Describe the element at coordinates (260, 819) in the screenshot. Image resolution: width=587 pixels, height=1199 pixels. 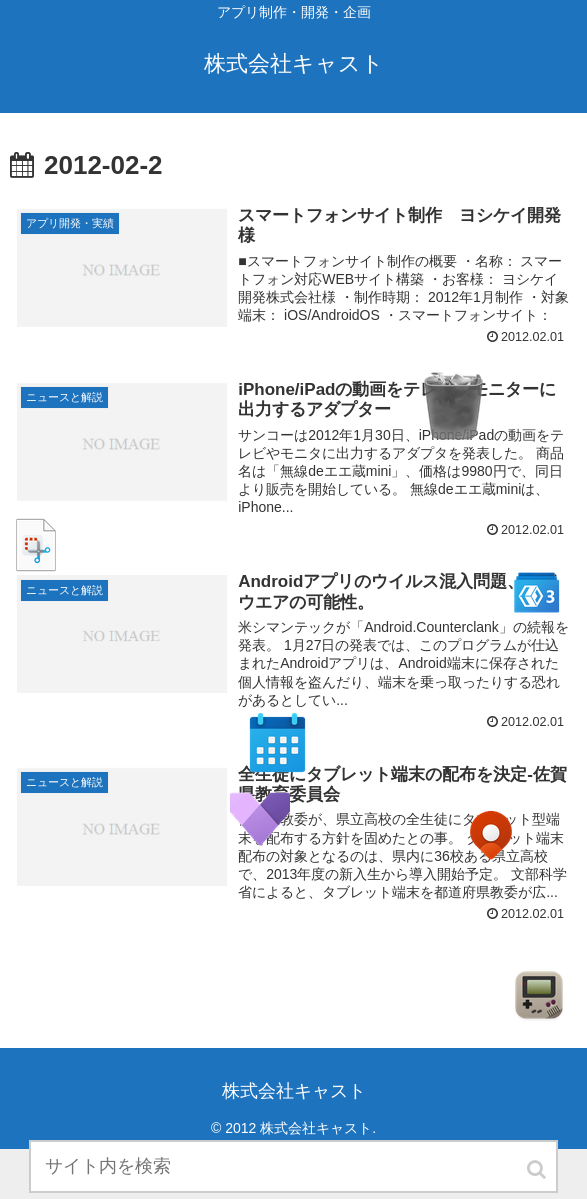
I see `open Microsoft Kaizala service app` at that location.